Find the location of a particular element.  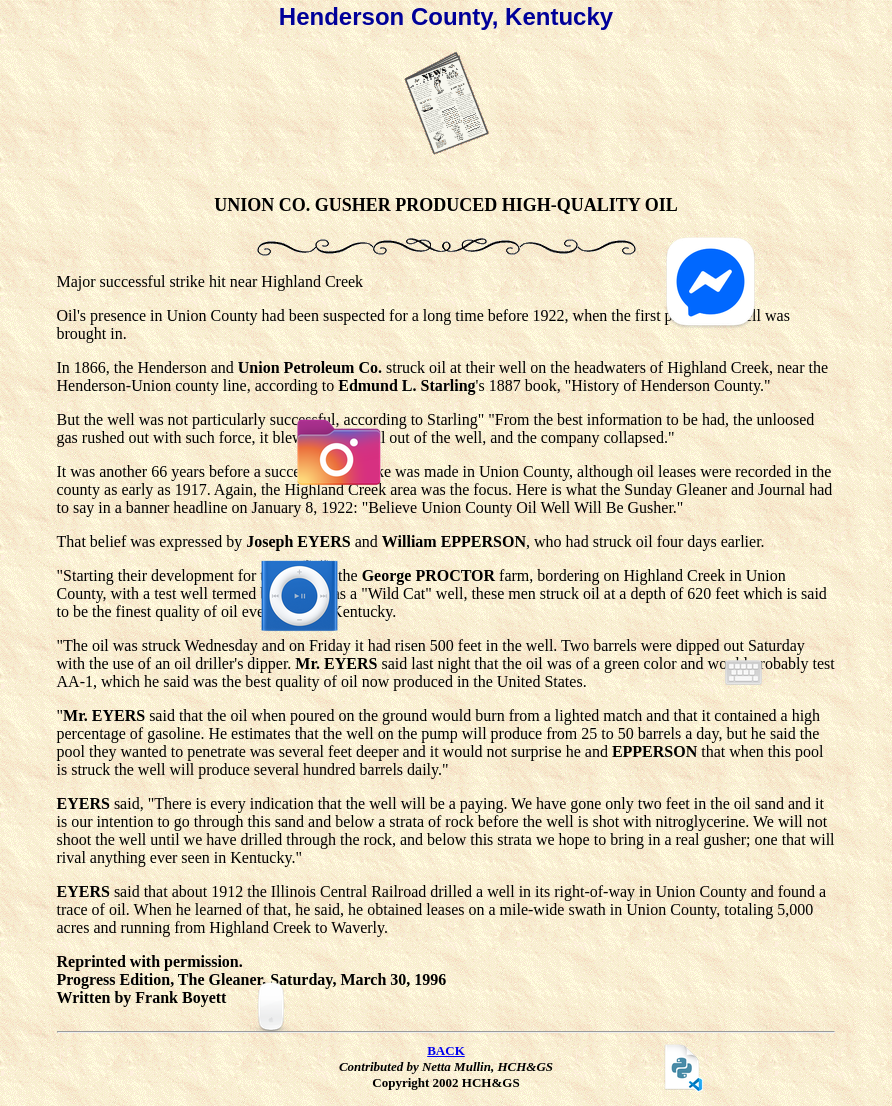

access keyboard settings is located at coordinates (743, 672).